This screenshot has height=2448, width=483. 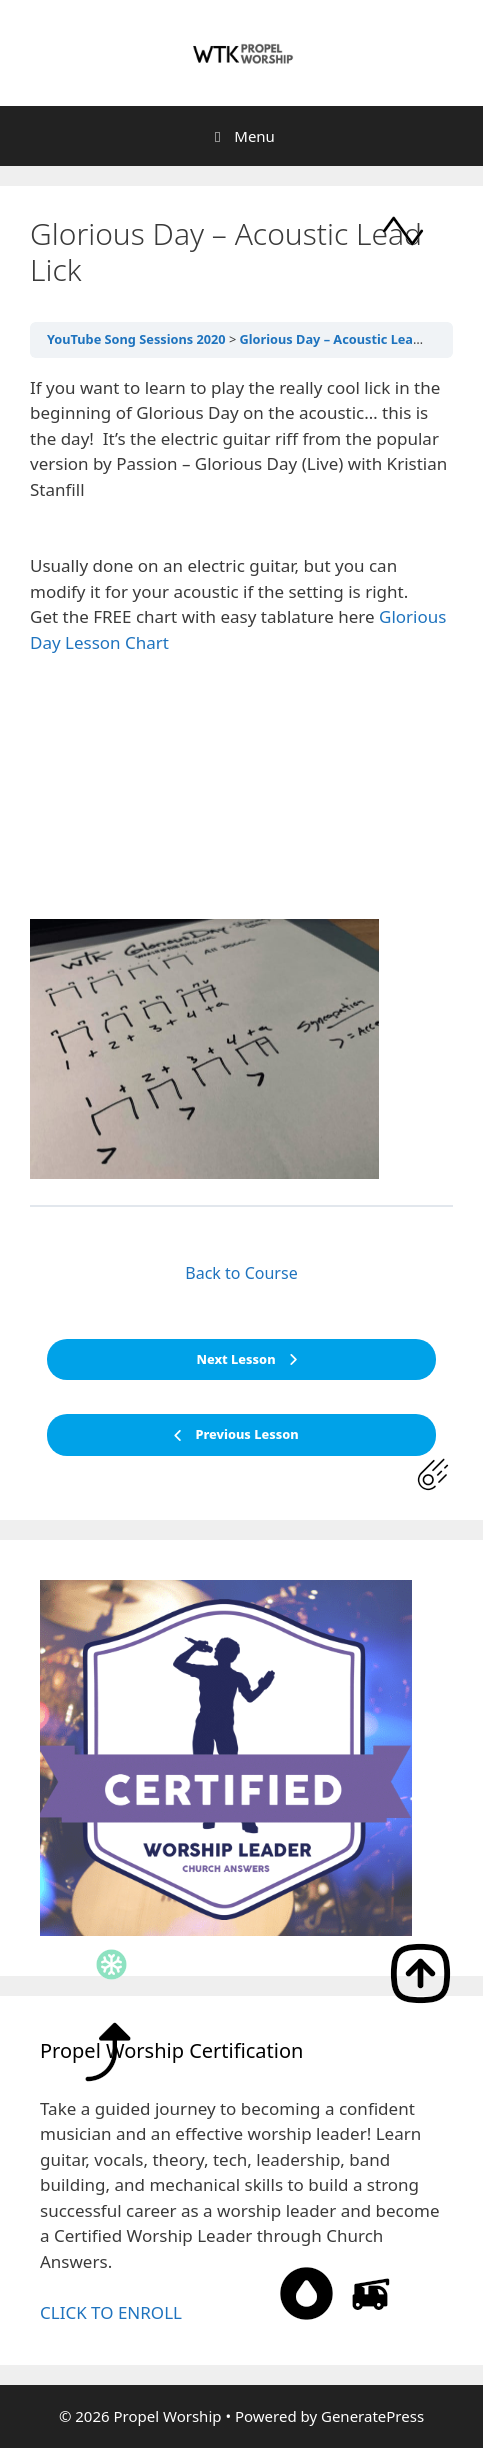 I want to click on indicates a crash or system error, so click(x=433, y=1475).